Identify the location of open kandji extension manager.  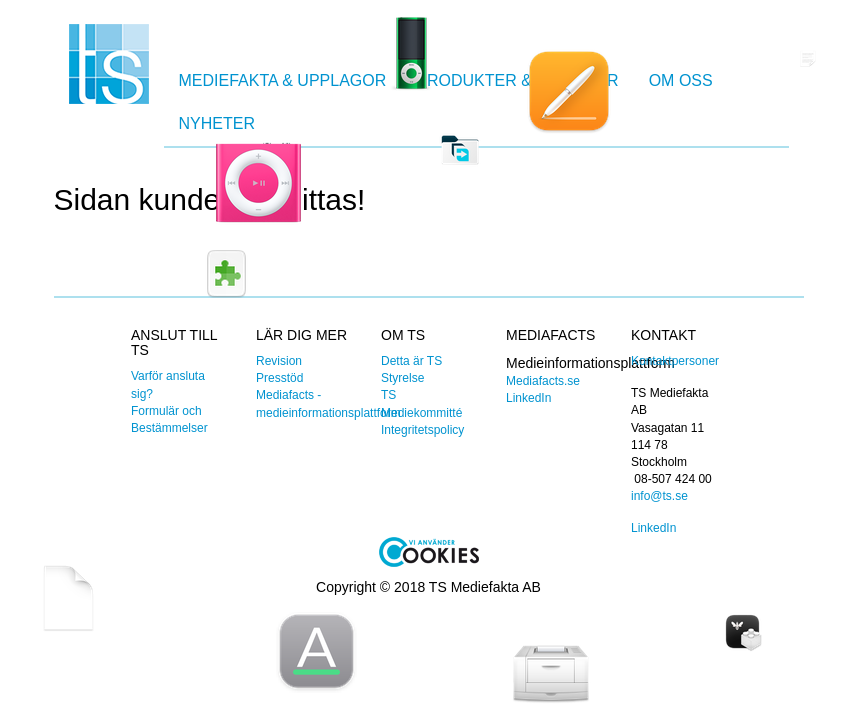
(742, 631).